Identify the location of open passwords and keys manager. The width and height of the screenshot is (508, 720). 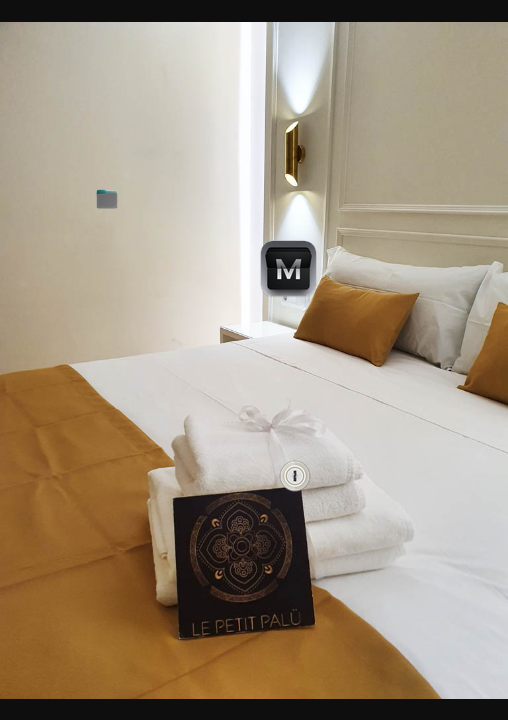
(295, 476).